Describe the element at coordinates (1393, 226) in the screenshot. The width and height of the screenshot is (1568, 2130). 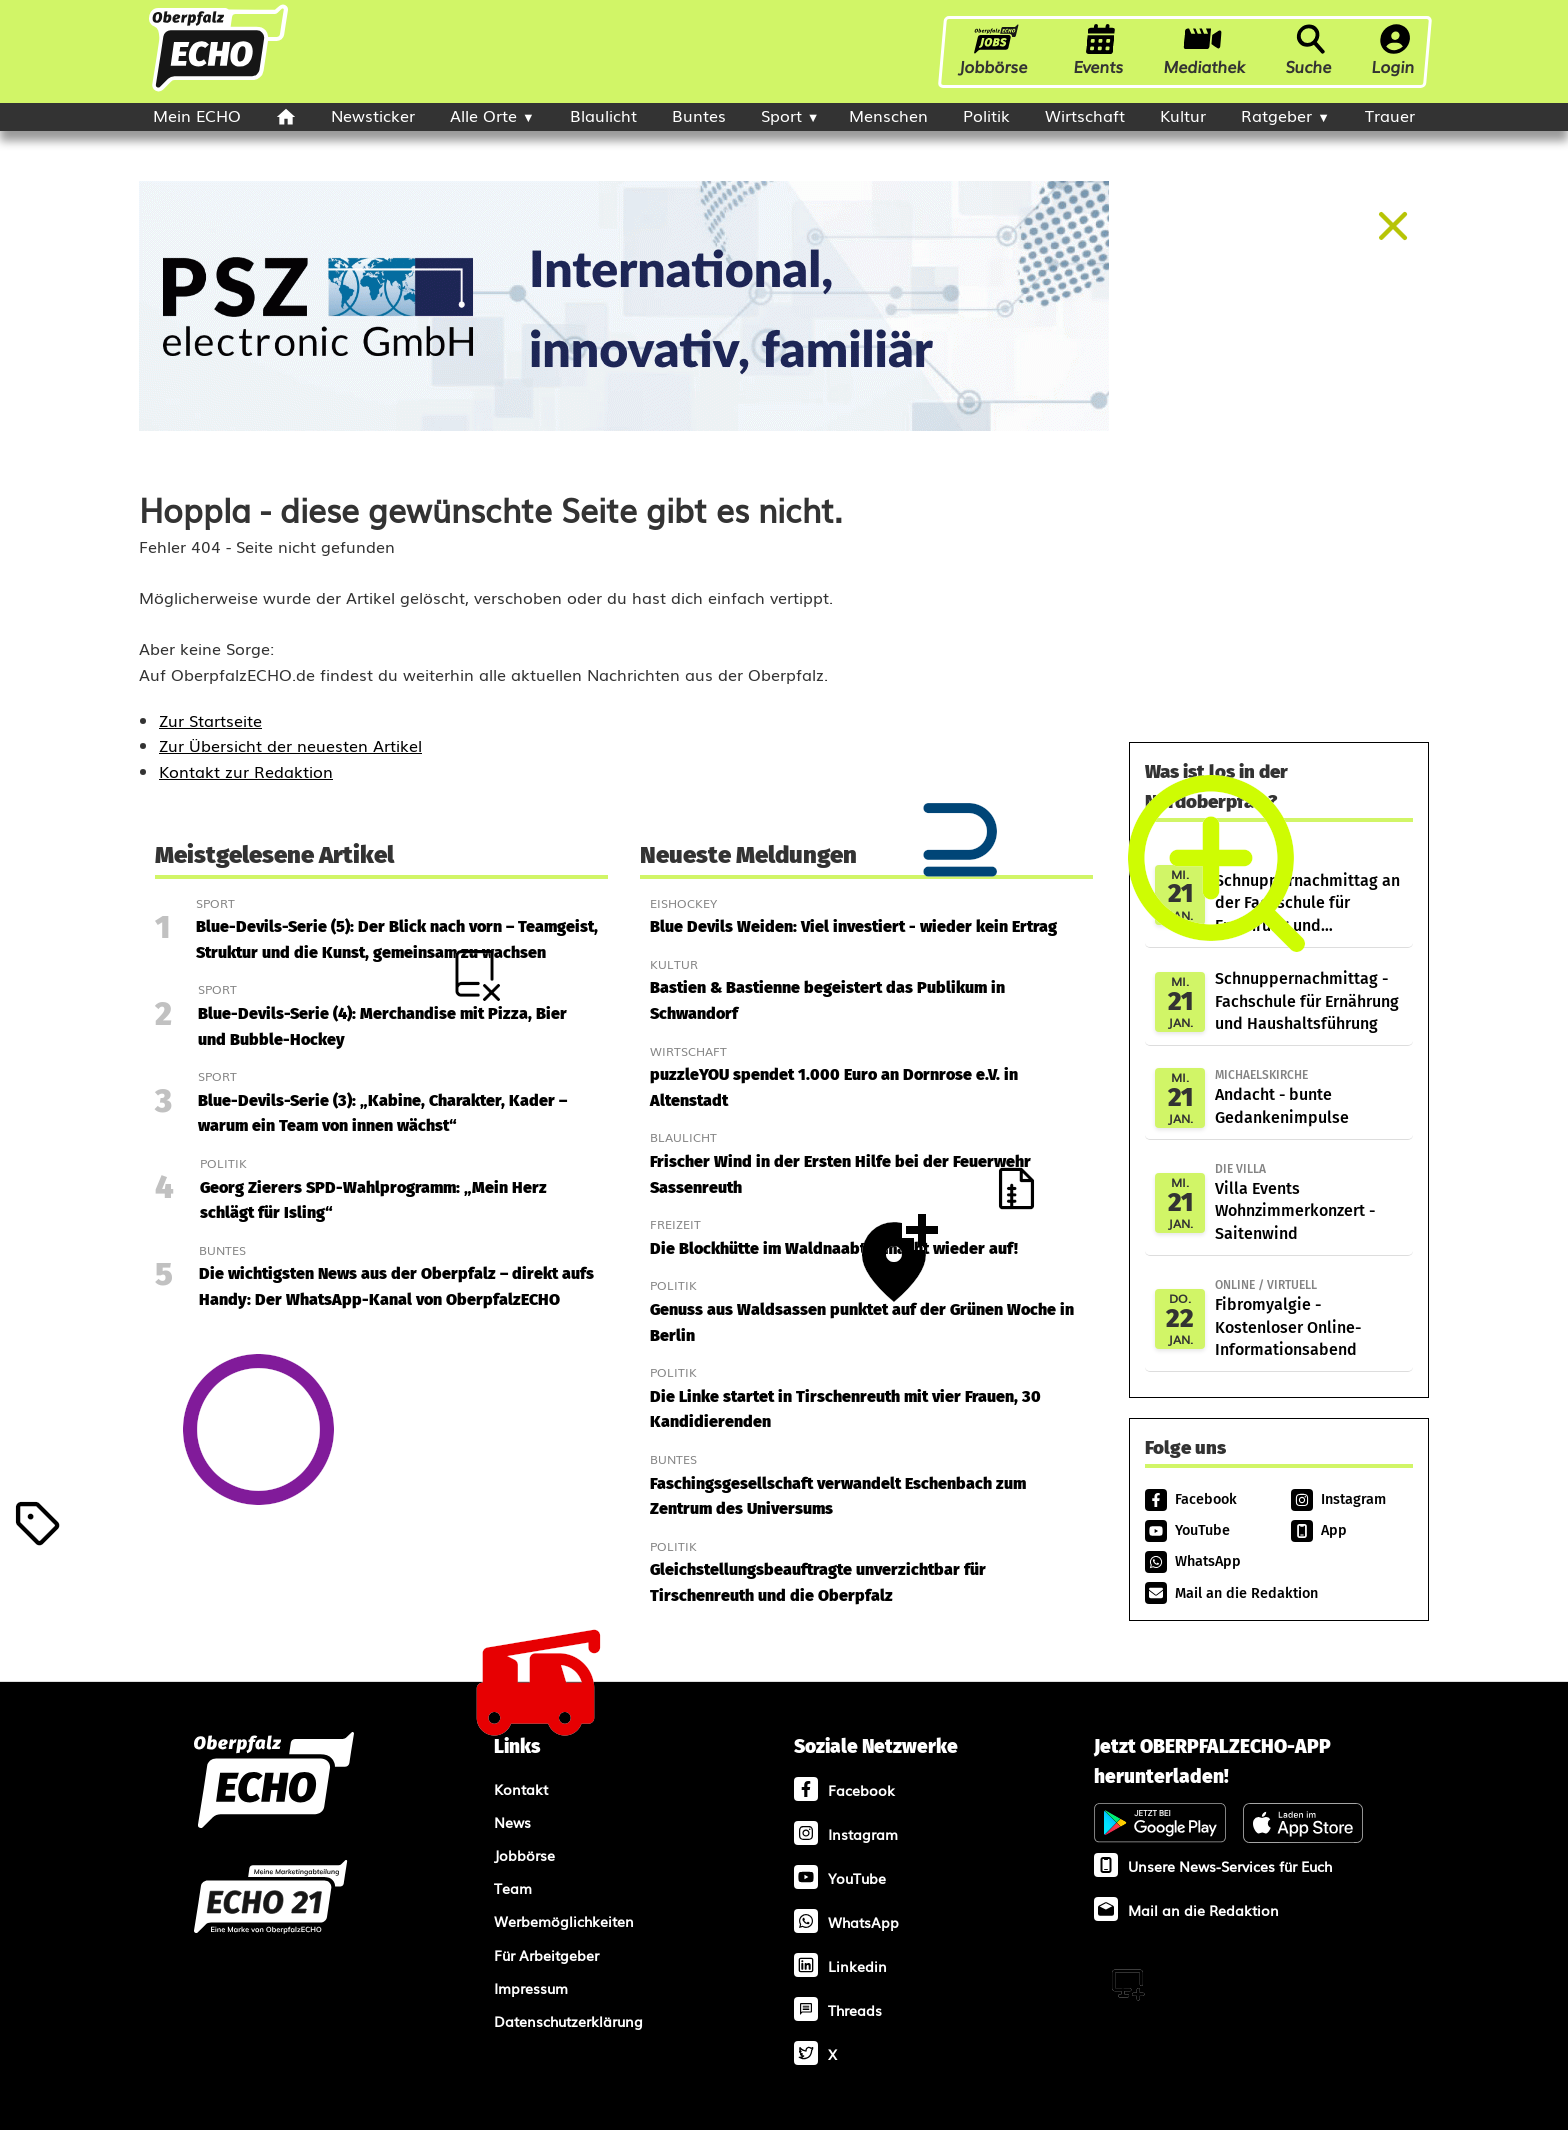
I see `close or dismiss a dialog` at that location.